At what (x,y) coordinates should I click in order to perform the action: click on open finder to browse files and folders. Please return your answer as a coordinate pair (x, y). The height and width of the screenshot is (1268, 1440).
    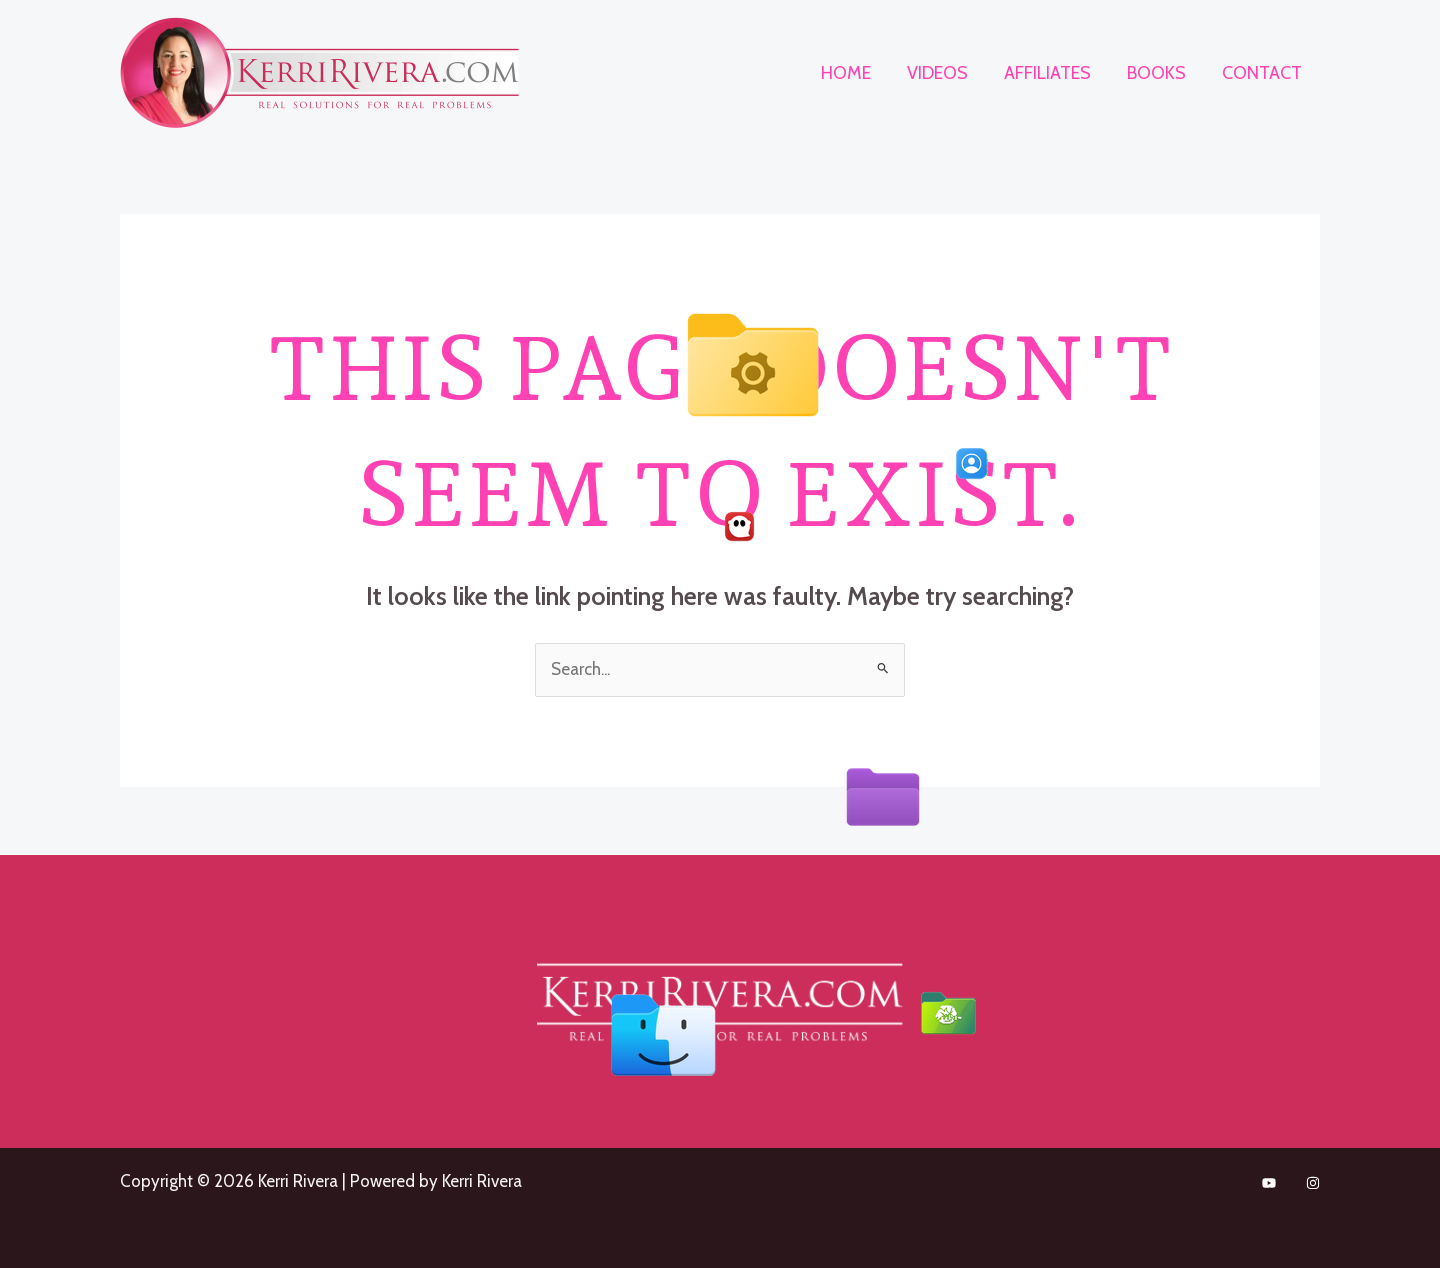
    Looking at the image, I should click on (663, 1038).